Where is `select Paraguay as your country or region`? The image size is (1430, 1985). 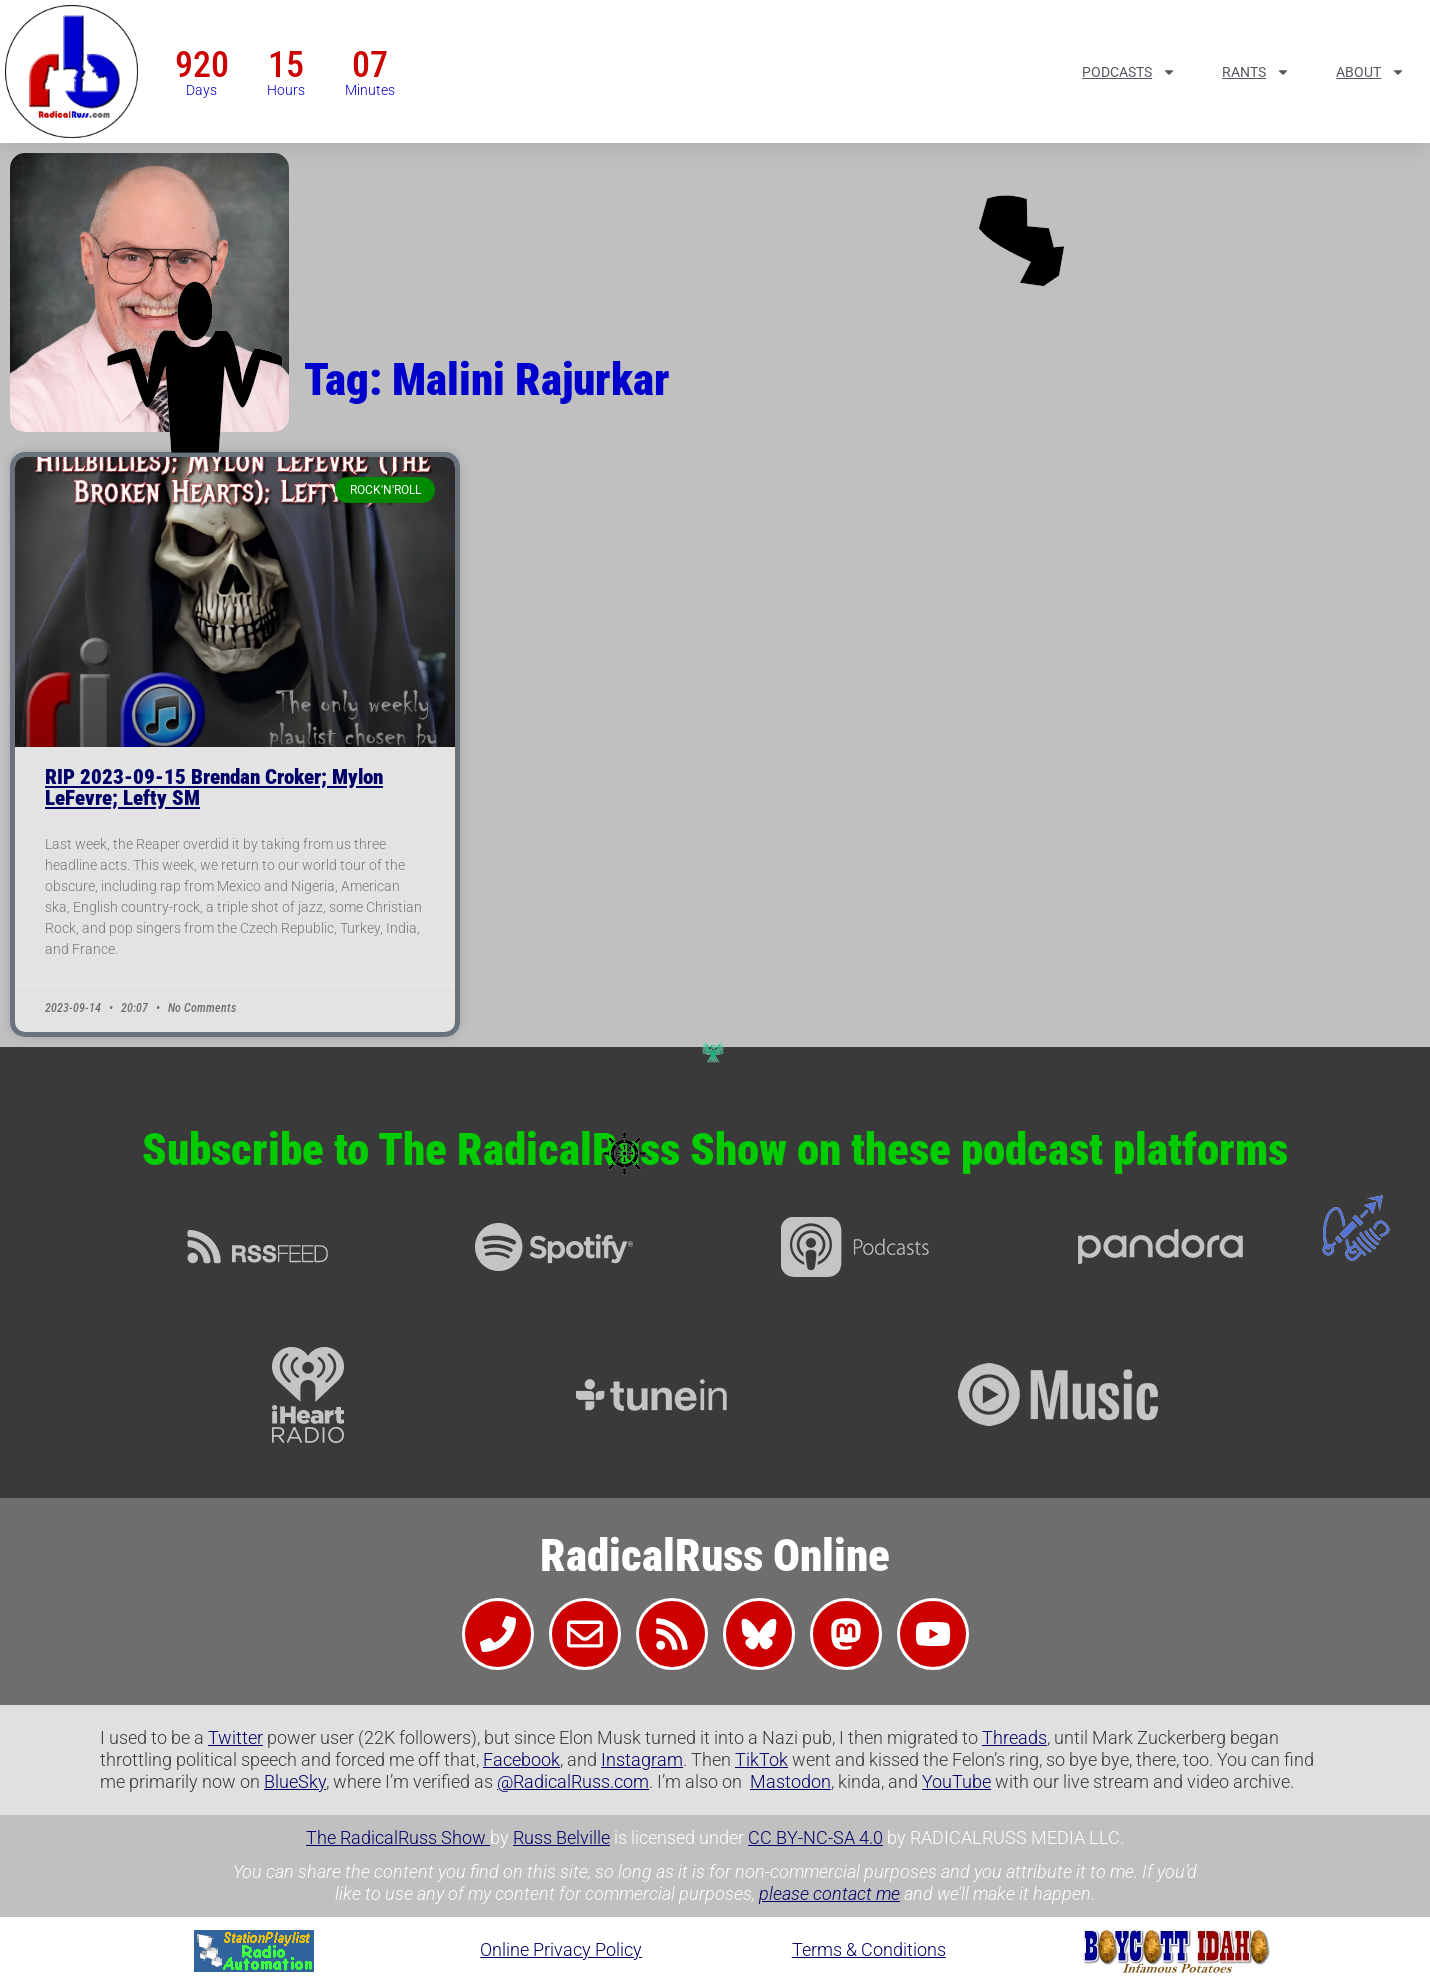
select Paraguay as your country or region is located at coordinates (1021, 240).